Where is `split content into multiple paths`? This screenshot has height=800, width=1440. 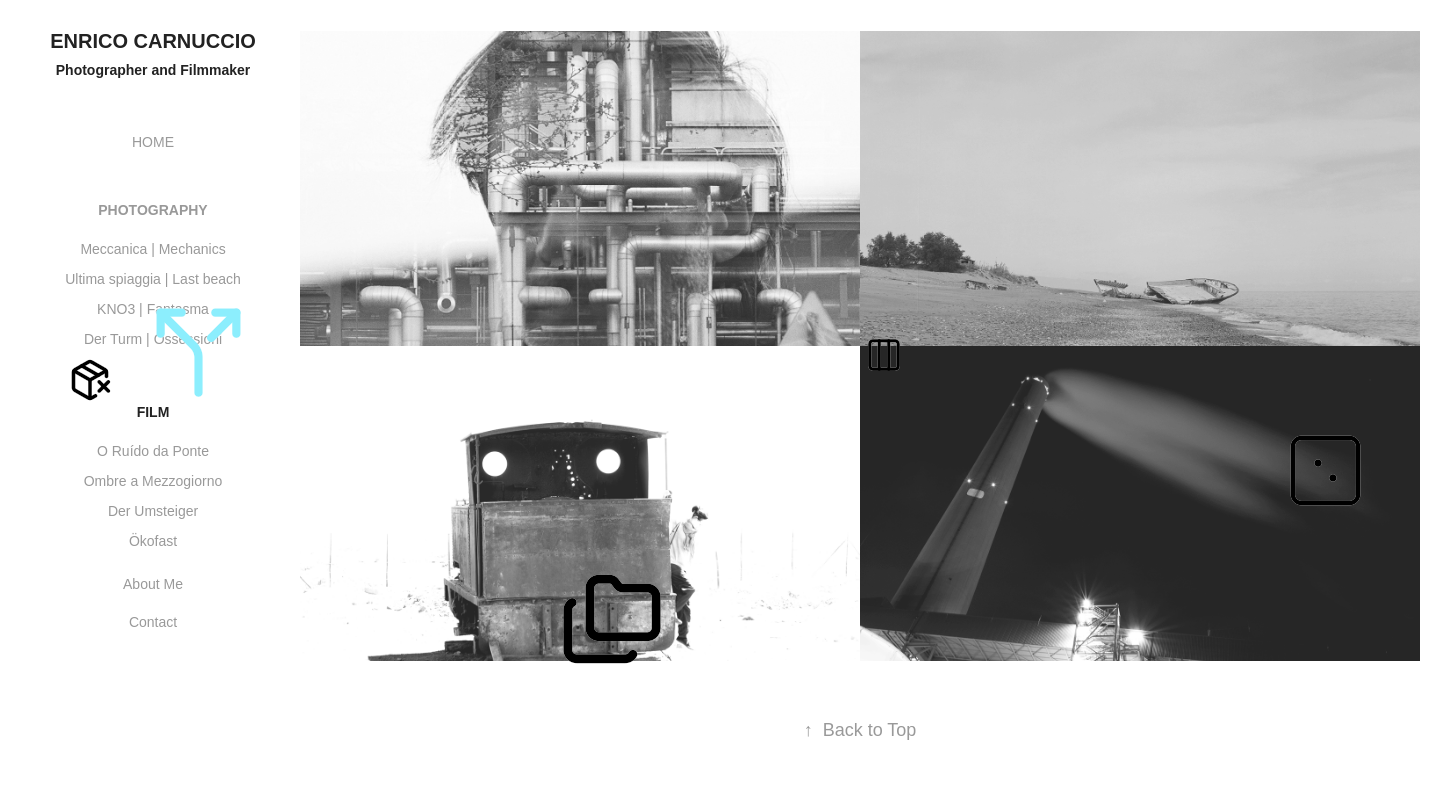
split content into multiple paths is located at coordinates (198, 350).